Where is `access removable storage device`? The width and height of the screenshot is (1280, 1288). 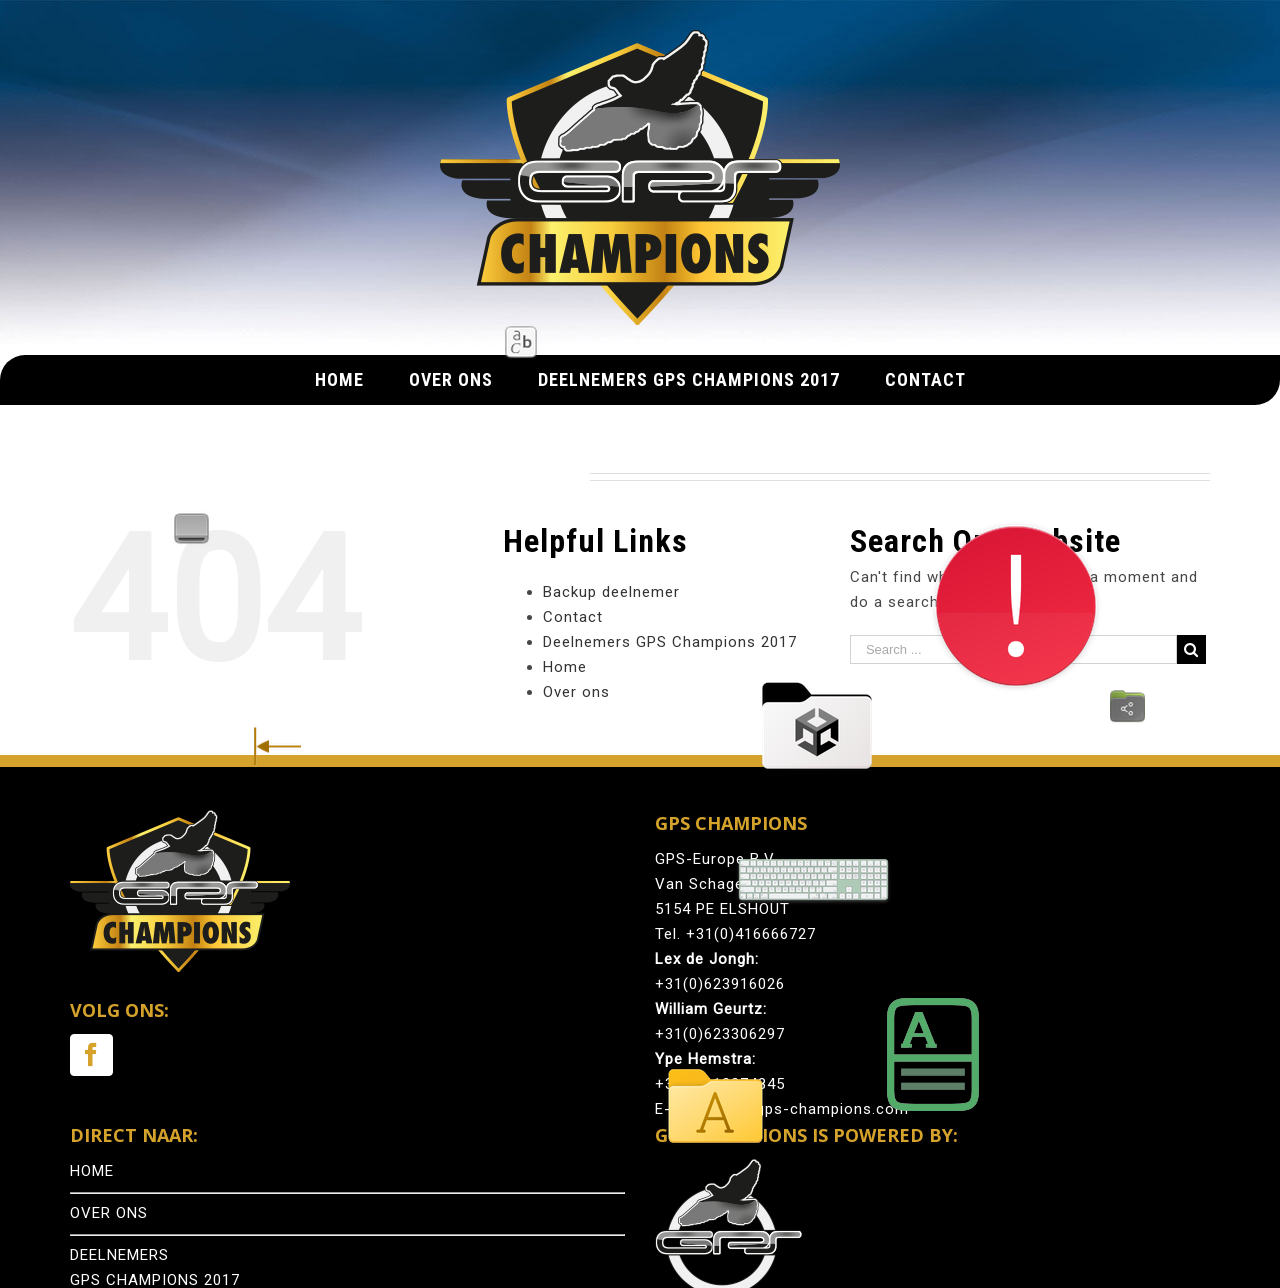 access removable storage device is located at coordinates (191, 528).